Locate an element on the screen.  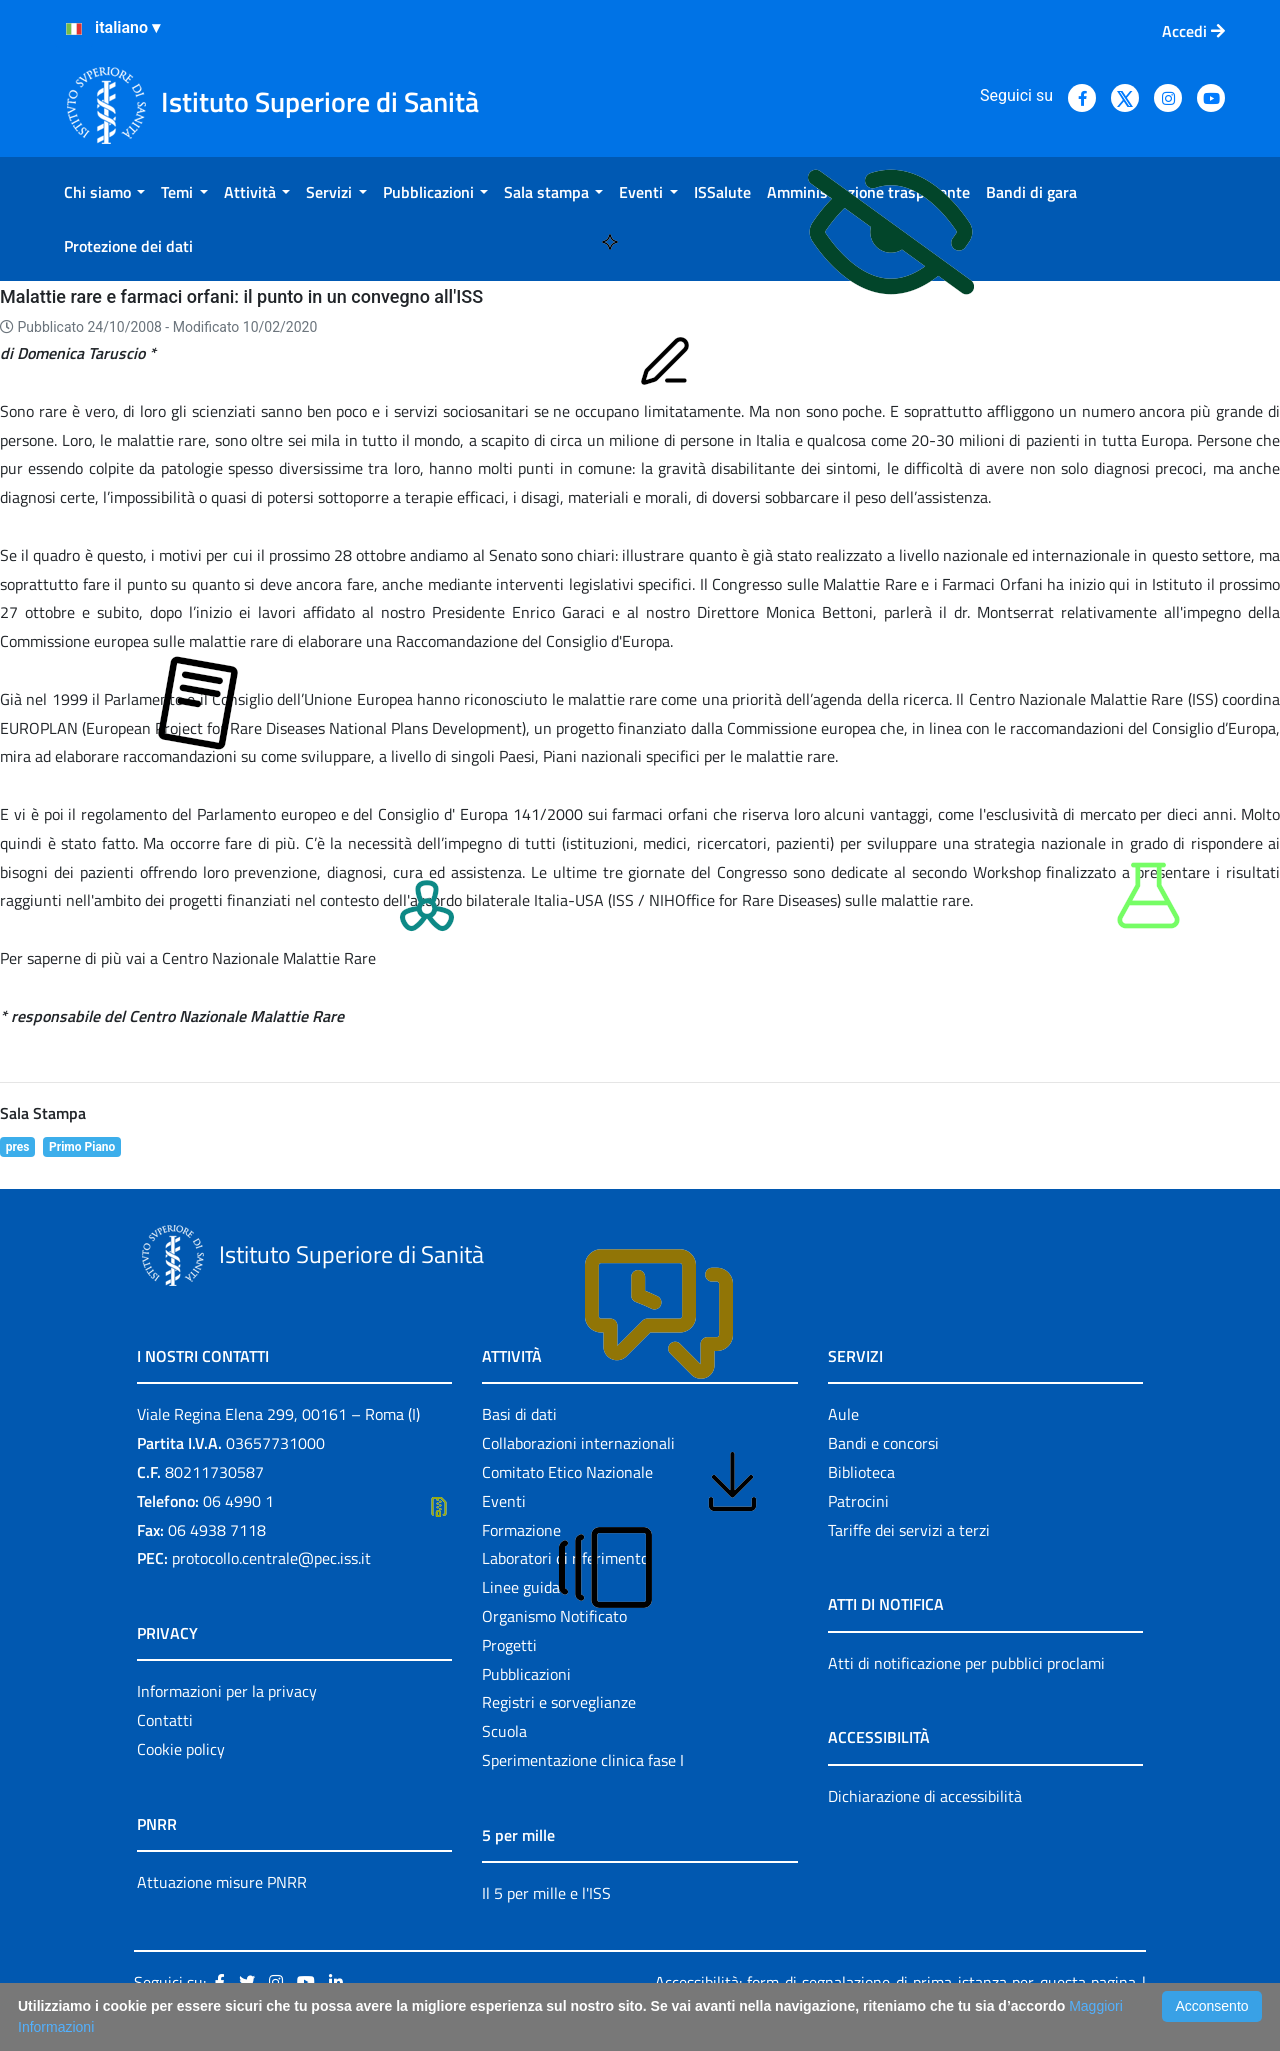
edit text or content is located at coordinates (665, 361).